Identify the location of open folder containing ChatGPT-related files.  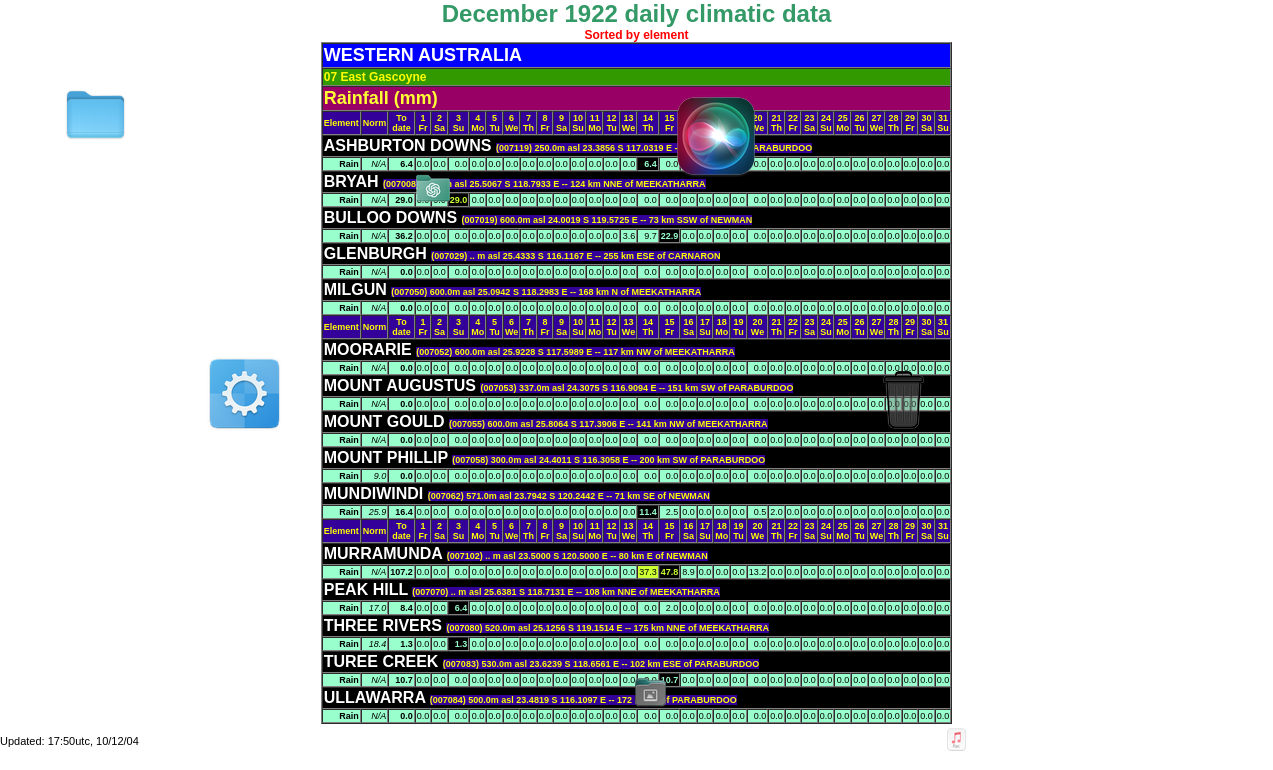
(433, 189).